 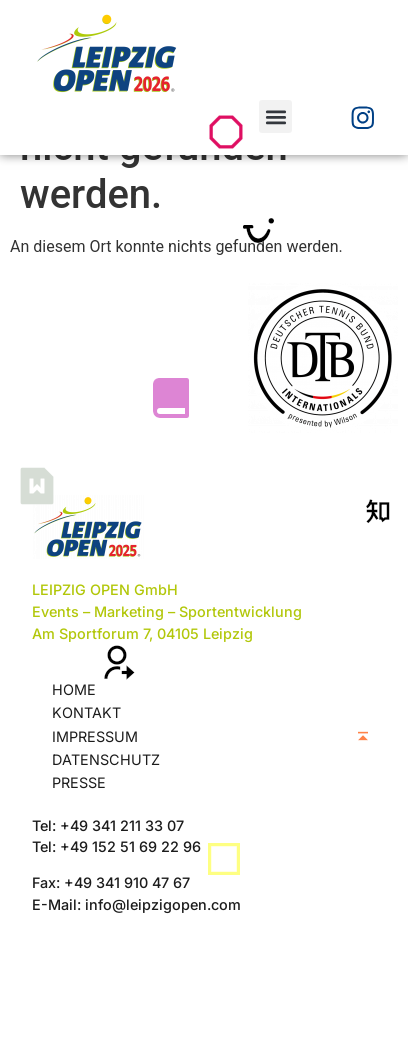 I want to click on skip to the beginning or top of content, so click(x=363, y=736).